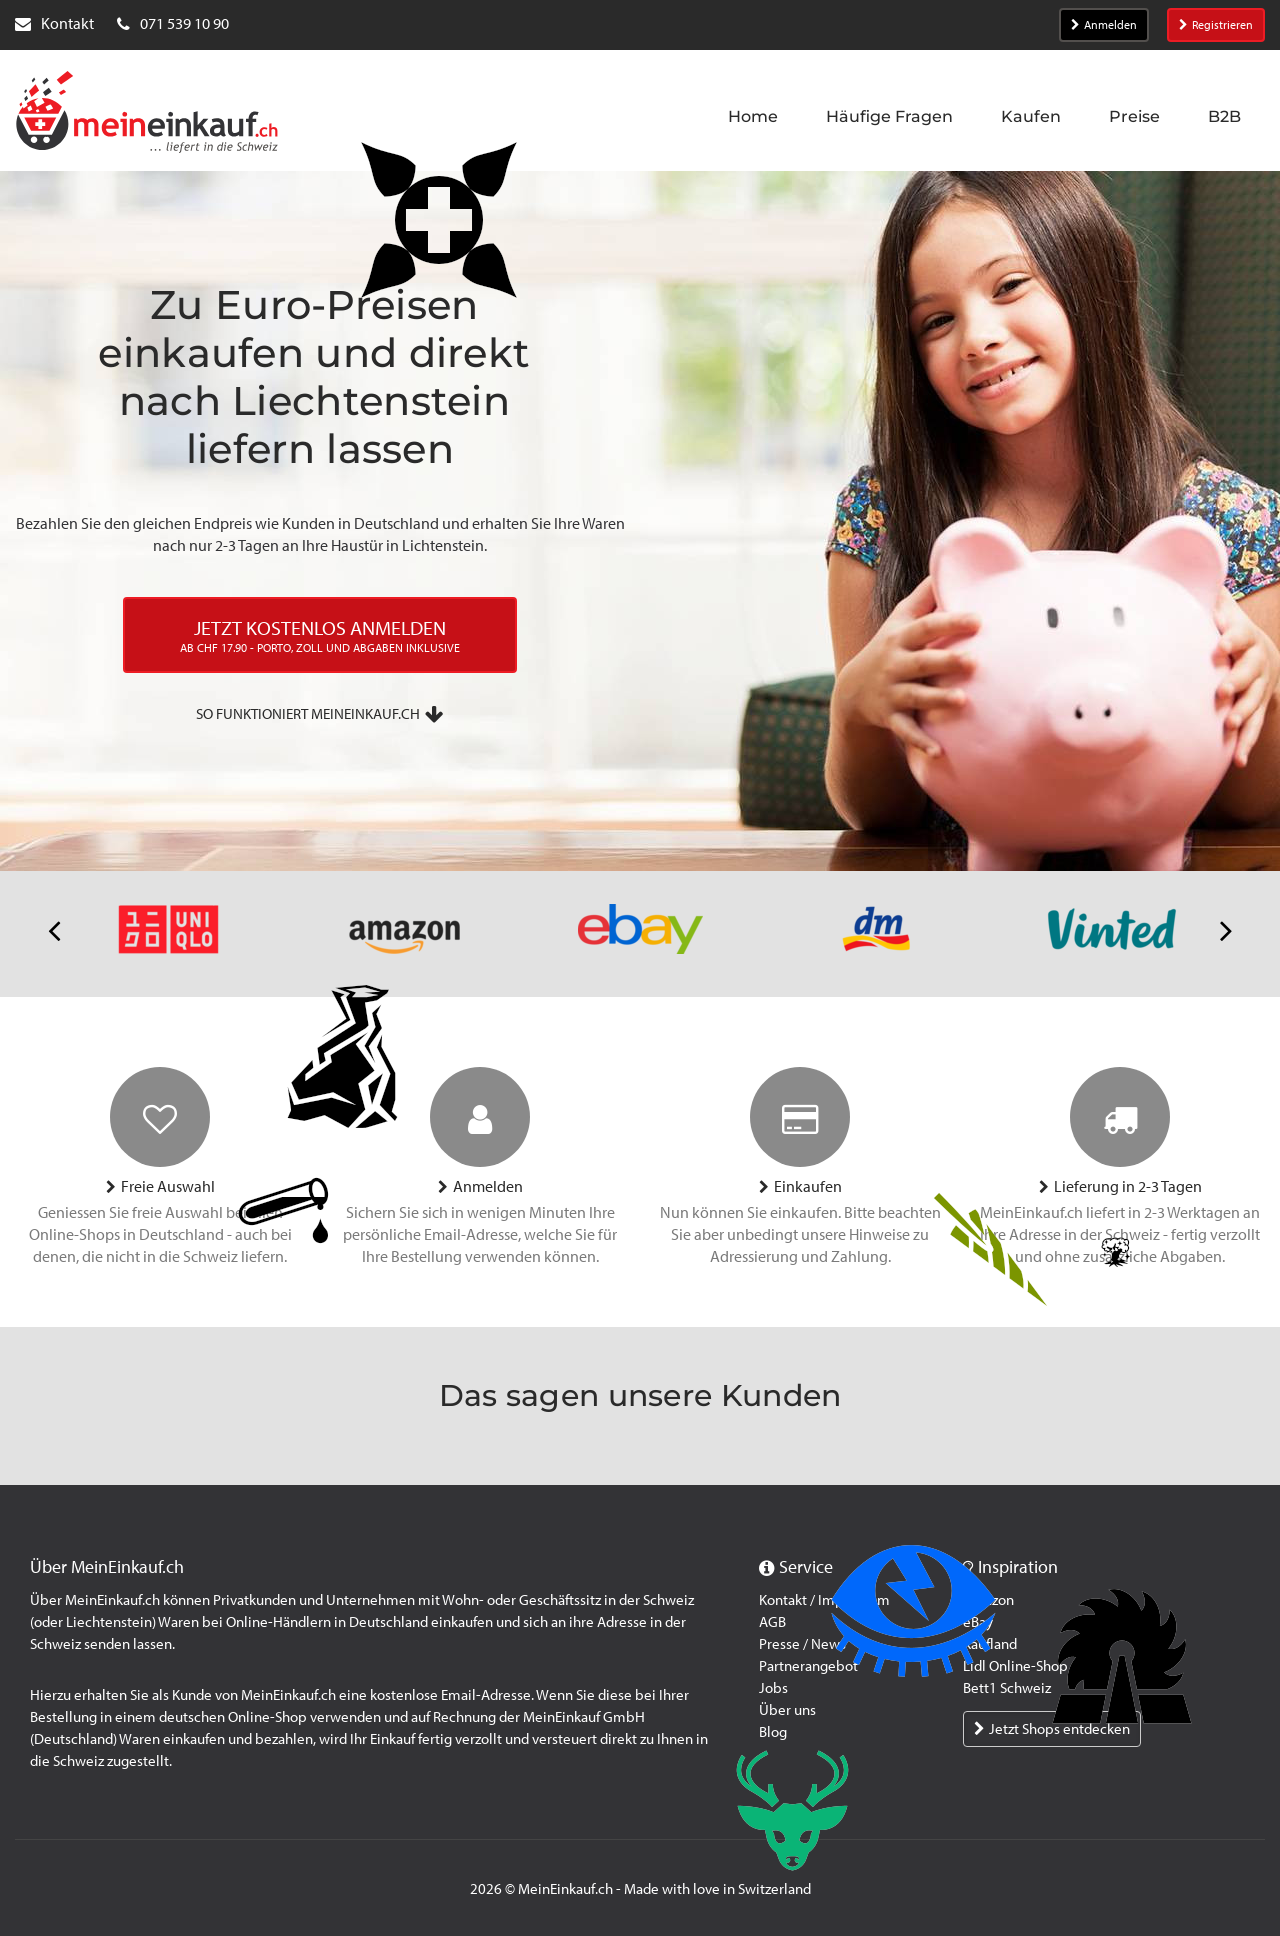 The width and height of the screenshot is (1280, 1936). Describe the element at coordinates (913, 1611) in the screenshot. I see `indicates quick view or instant preview mode` at that location.